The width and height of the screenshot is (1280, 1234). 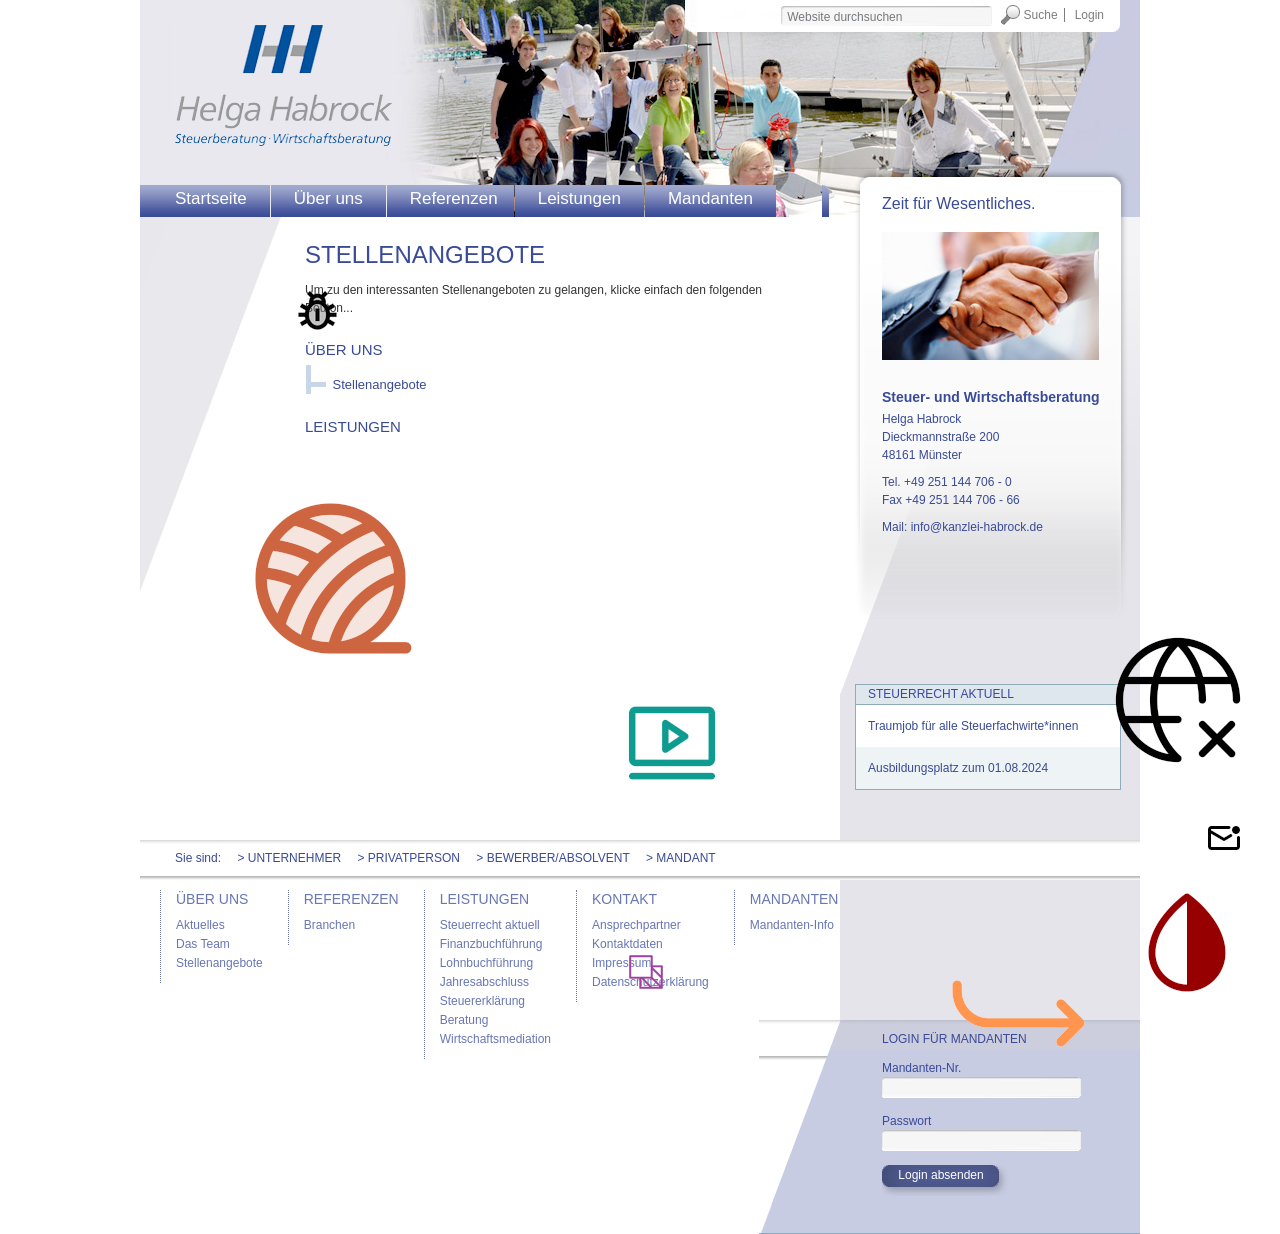 I want to click on indicates unread messages or notifications, so click(x=1224, y=838).